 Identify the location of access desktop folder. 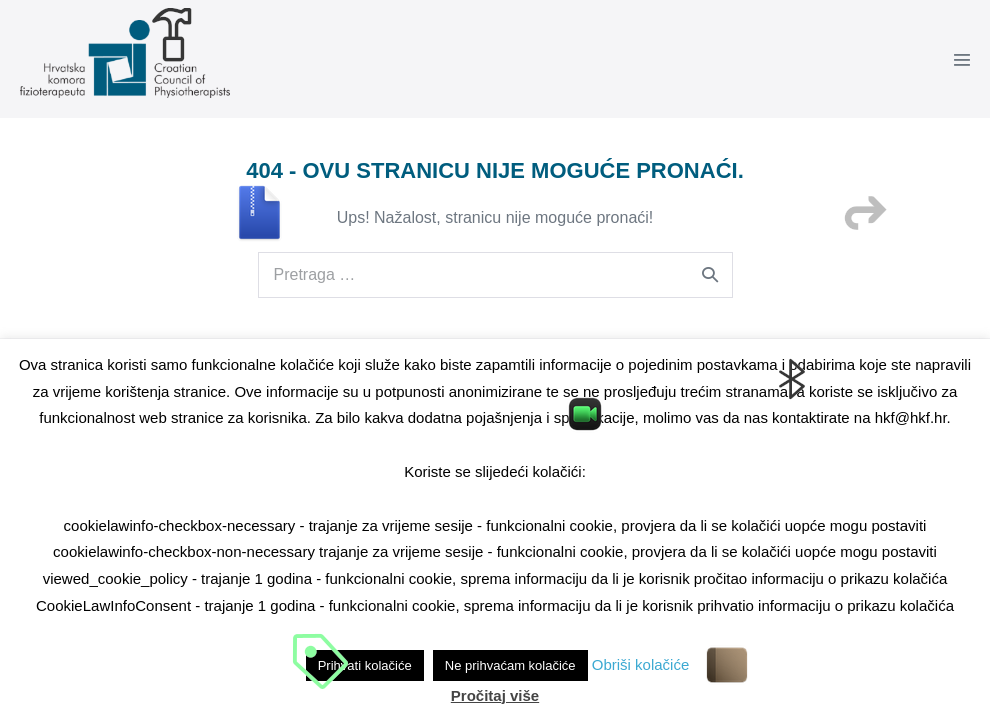
(727, 664).